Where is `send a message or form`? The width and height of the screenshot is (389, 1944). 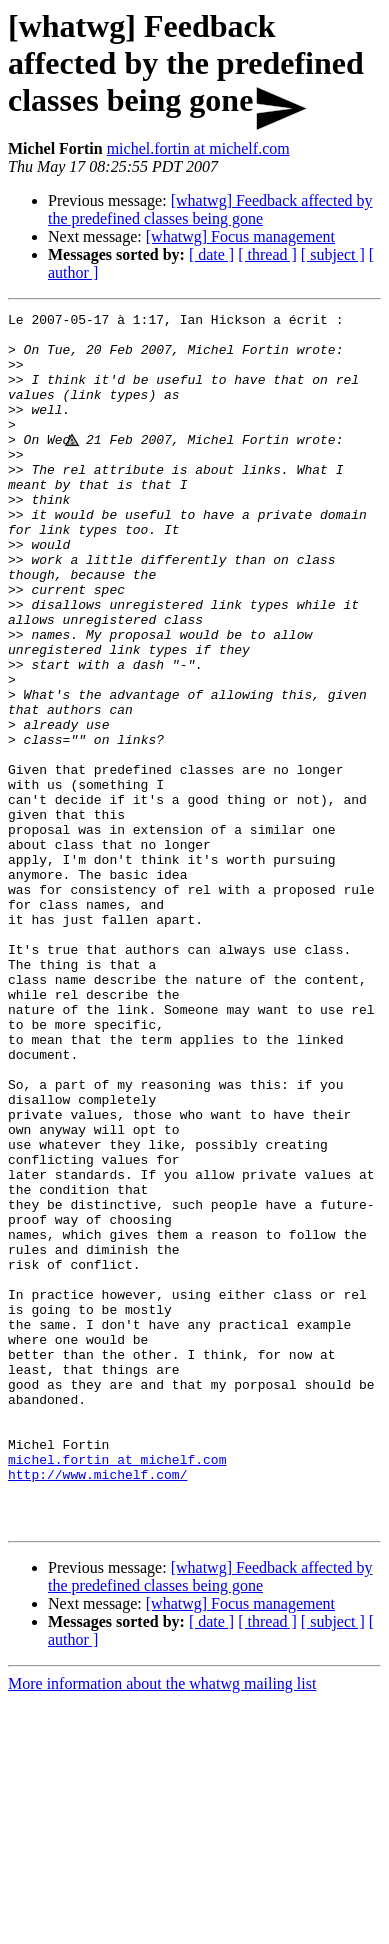
send a message or form is located at coordinates (280, 108).